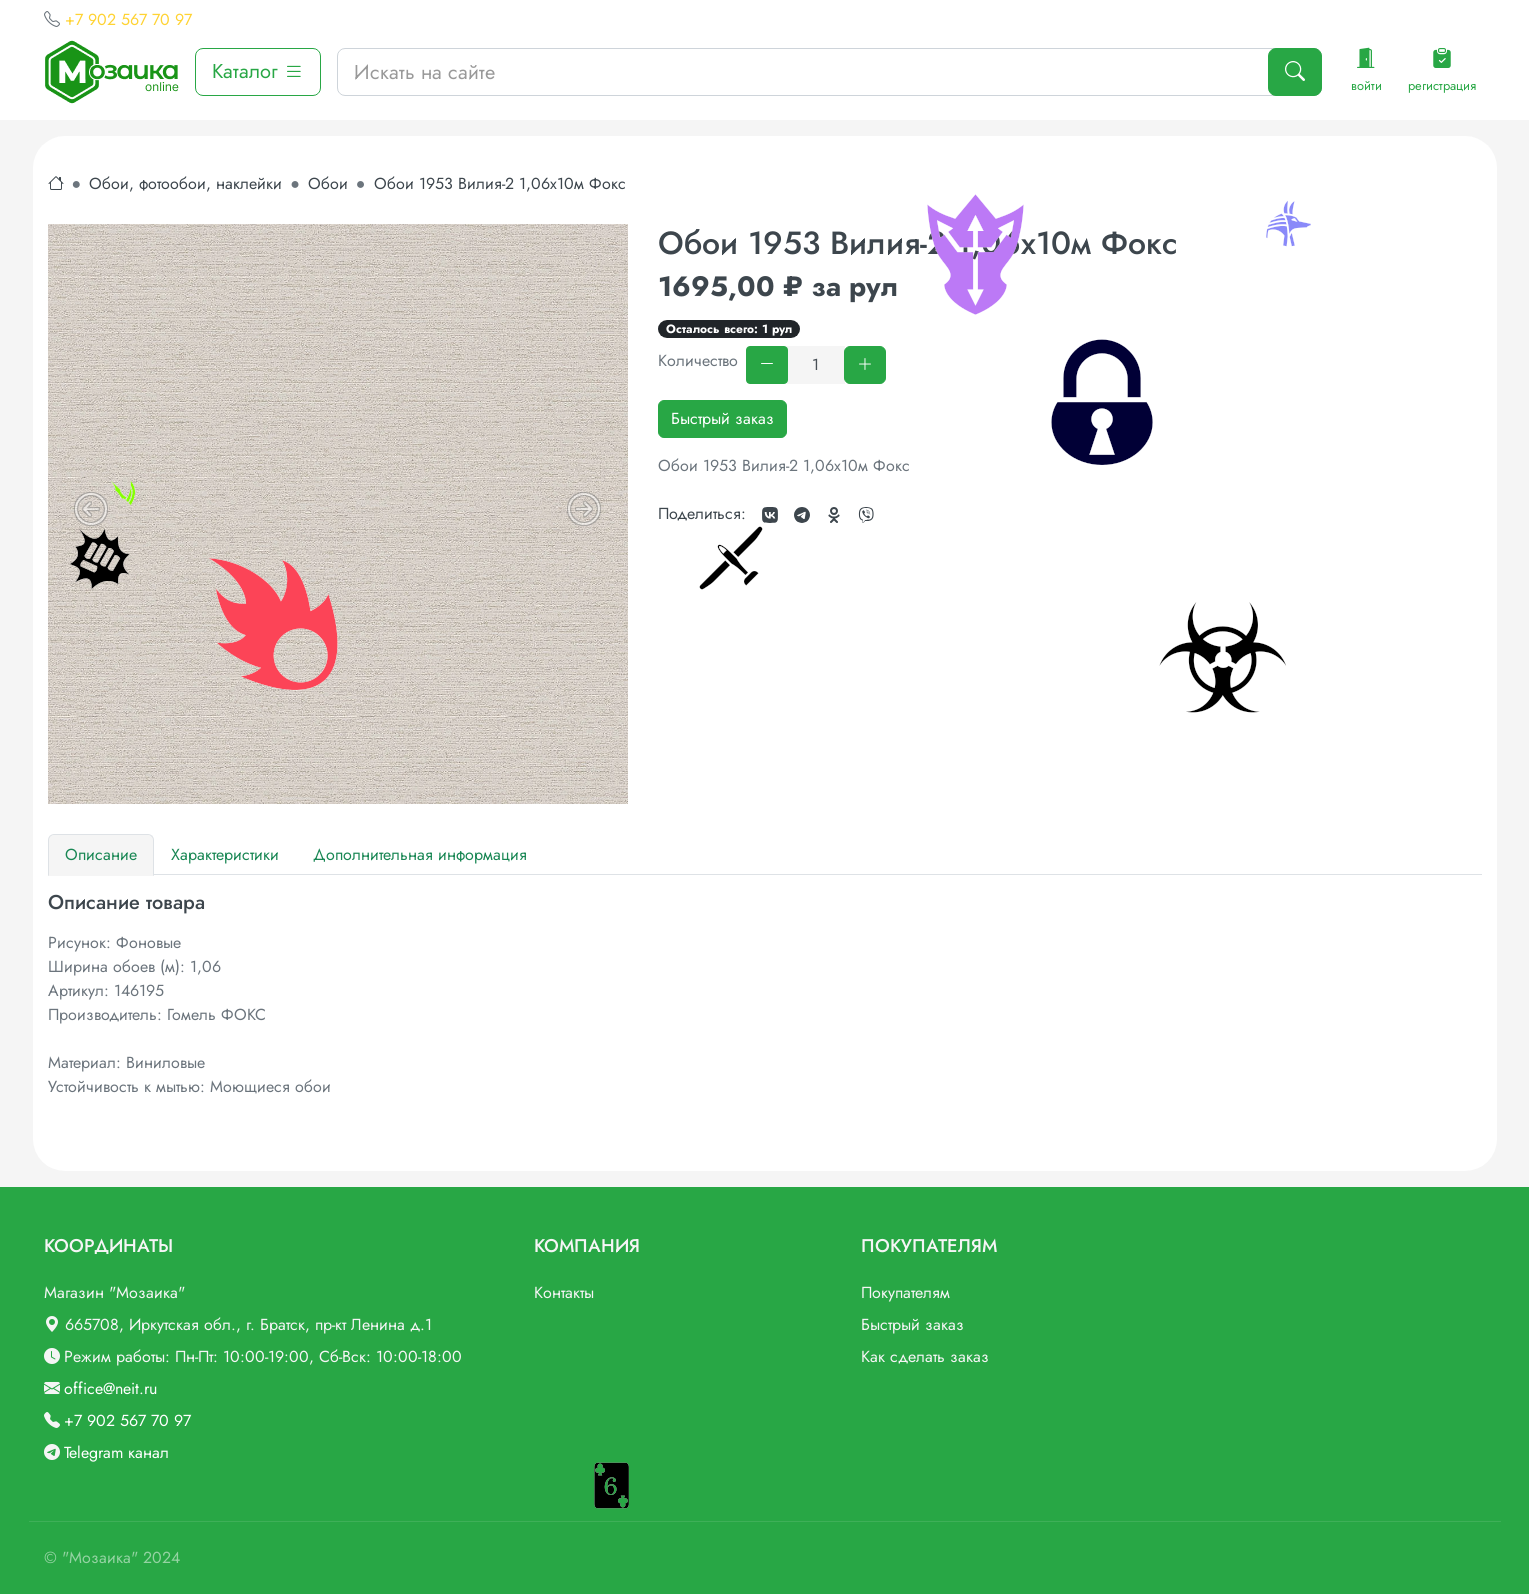 This screenshot has height=1594, width=1529. Describe the element at coordinates (100, 558) in the screenshot. I see `trigger a punch or melee attack action` at that location.